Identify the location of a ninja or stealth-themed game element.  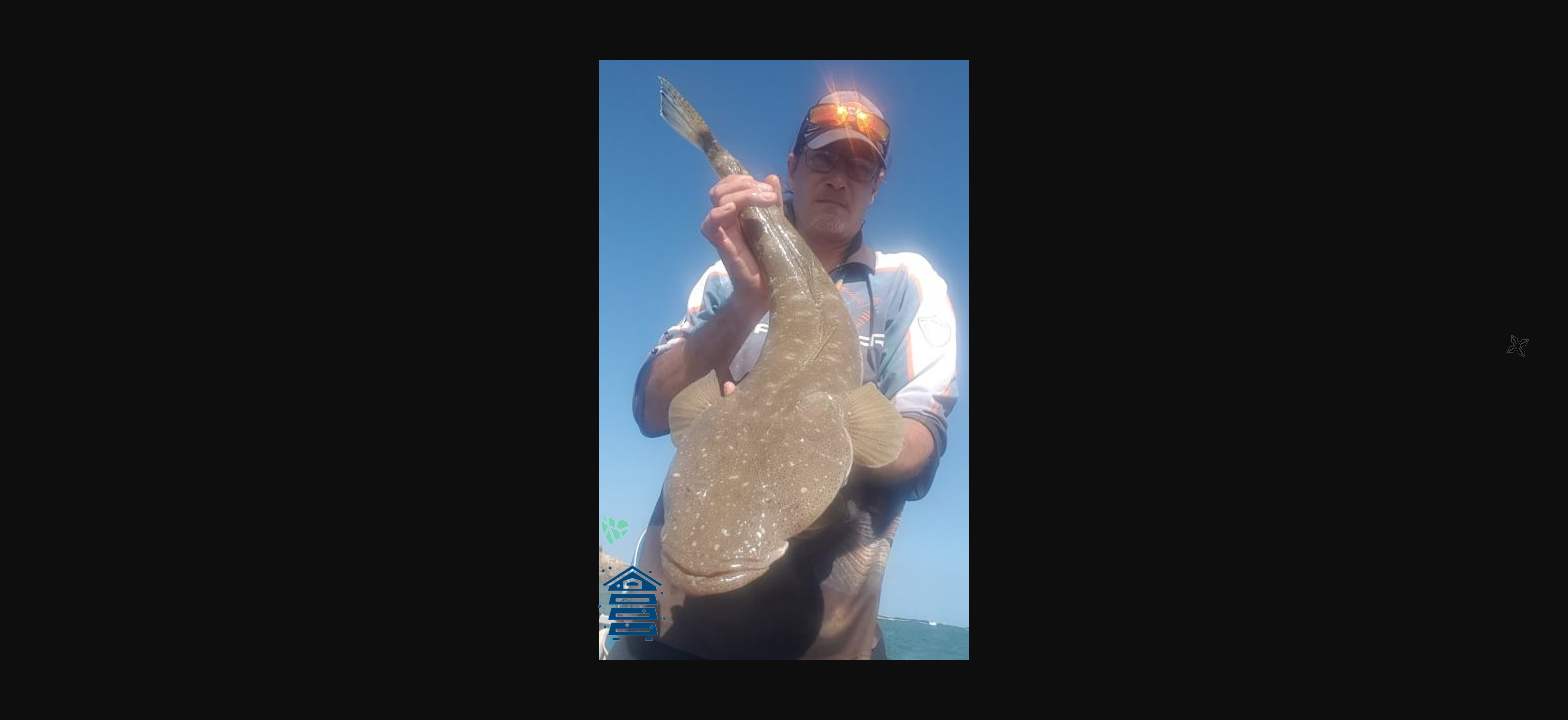
(1518, 346).